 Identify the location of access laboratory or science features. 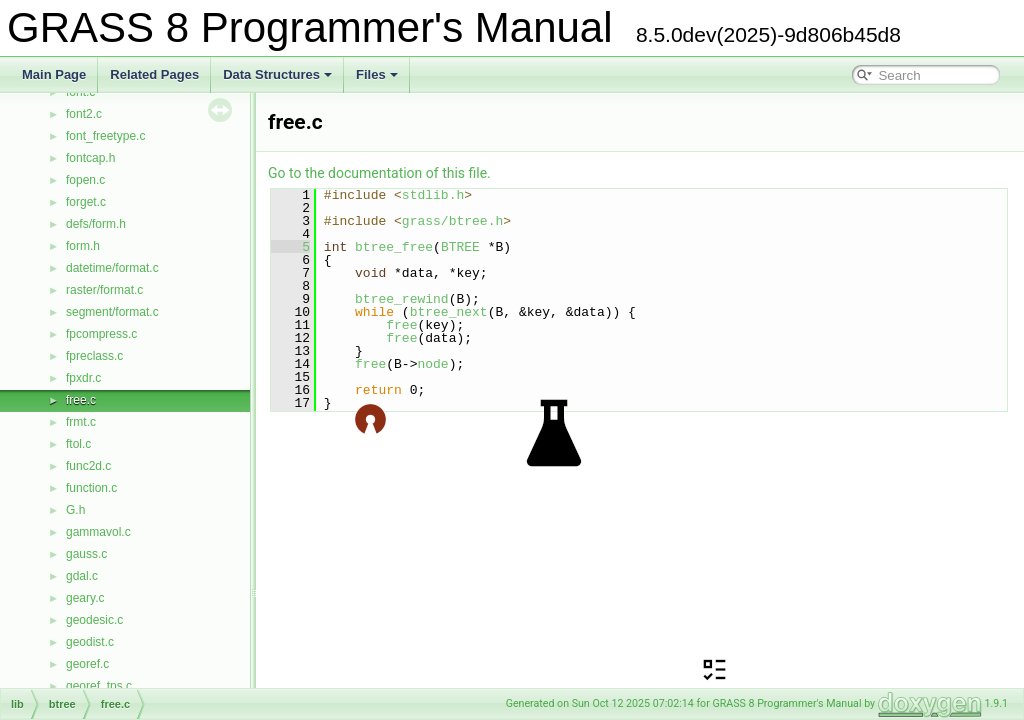
(554, 433).